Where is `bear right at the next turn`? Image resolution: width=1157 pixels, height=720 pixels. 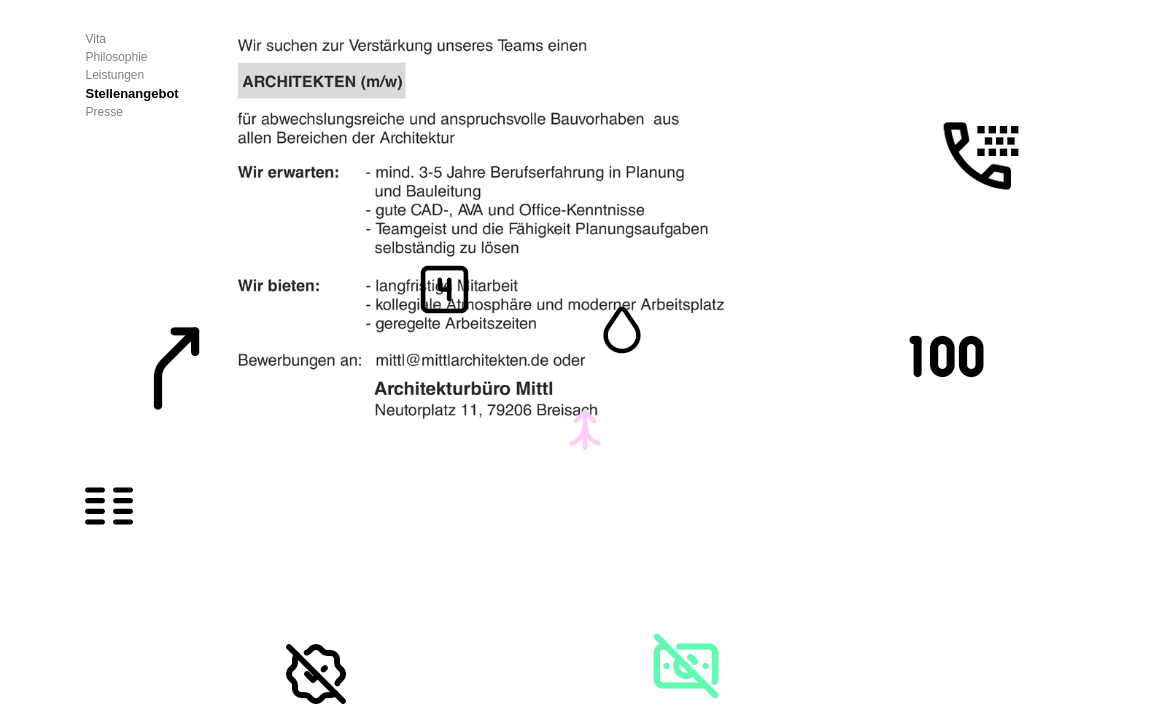
bear right at the next turn is located at coordinates (174, 368).